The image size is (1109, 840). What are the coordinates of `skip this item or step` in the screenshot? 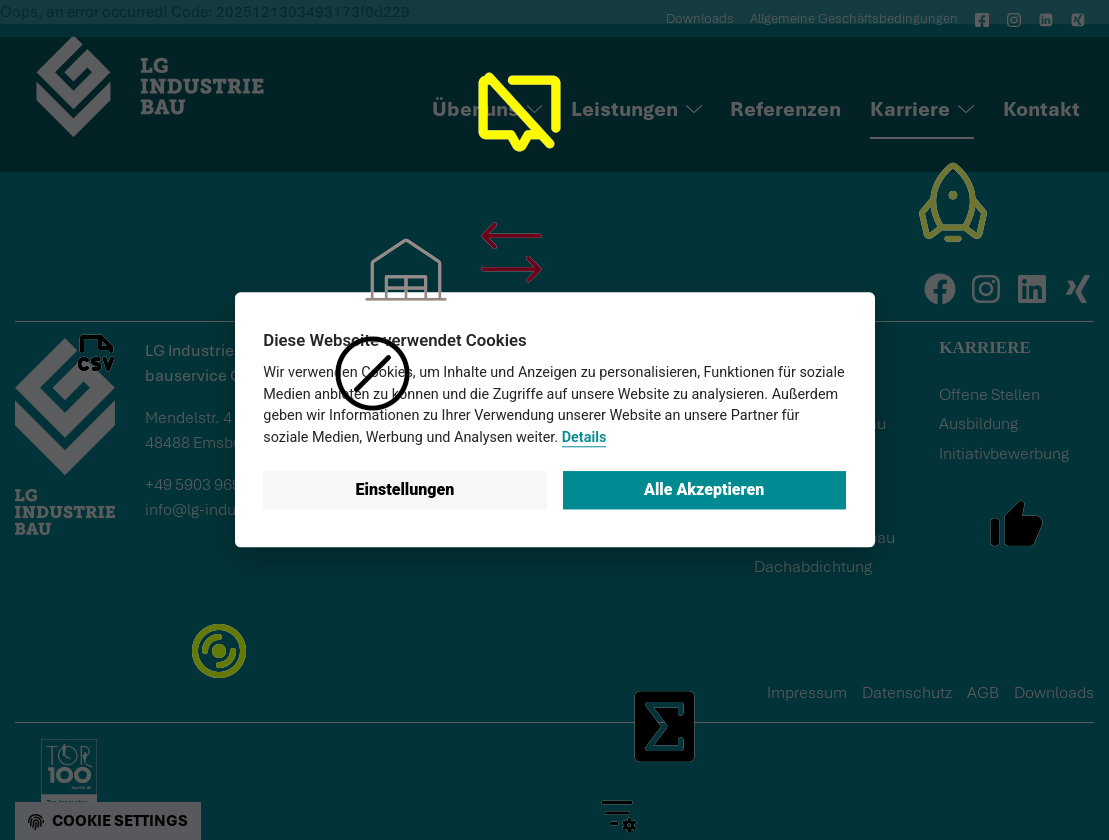 It's located at (372, 373).